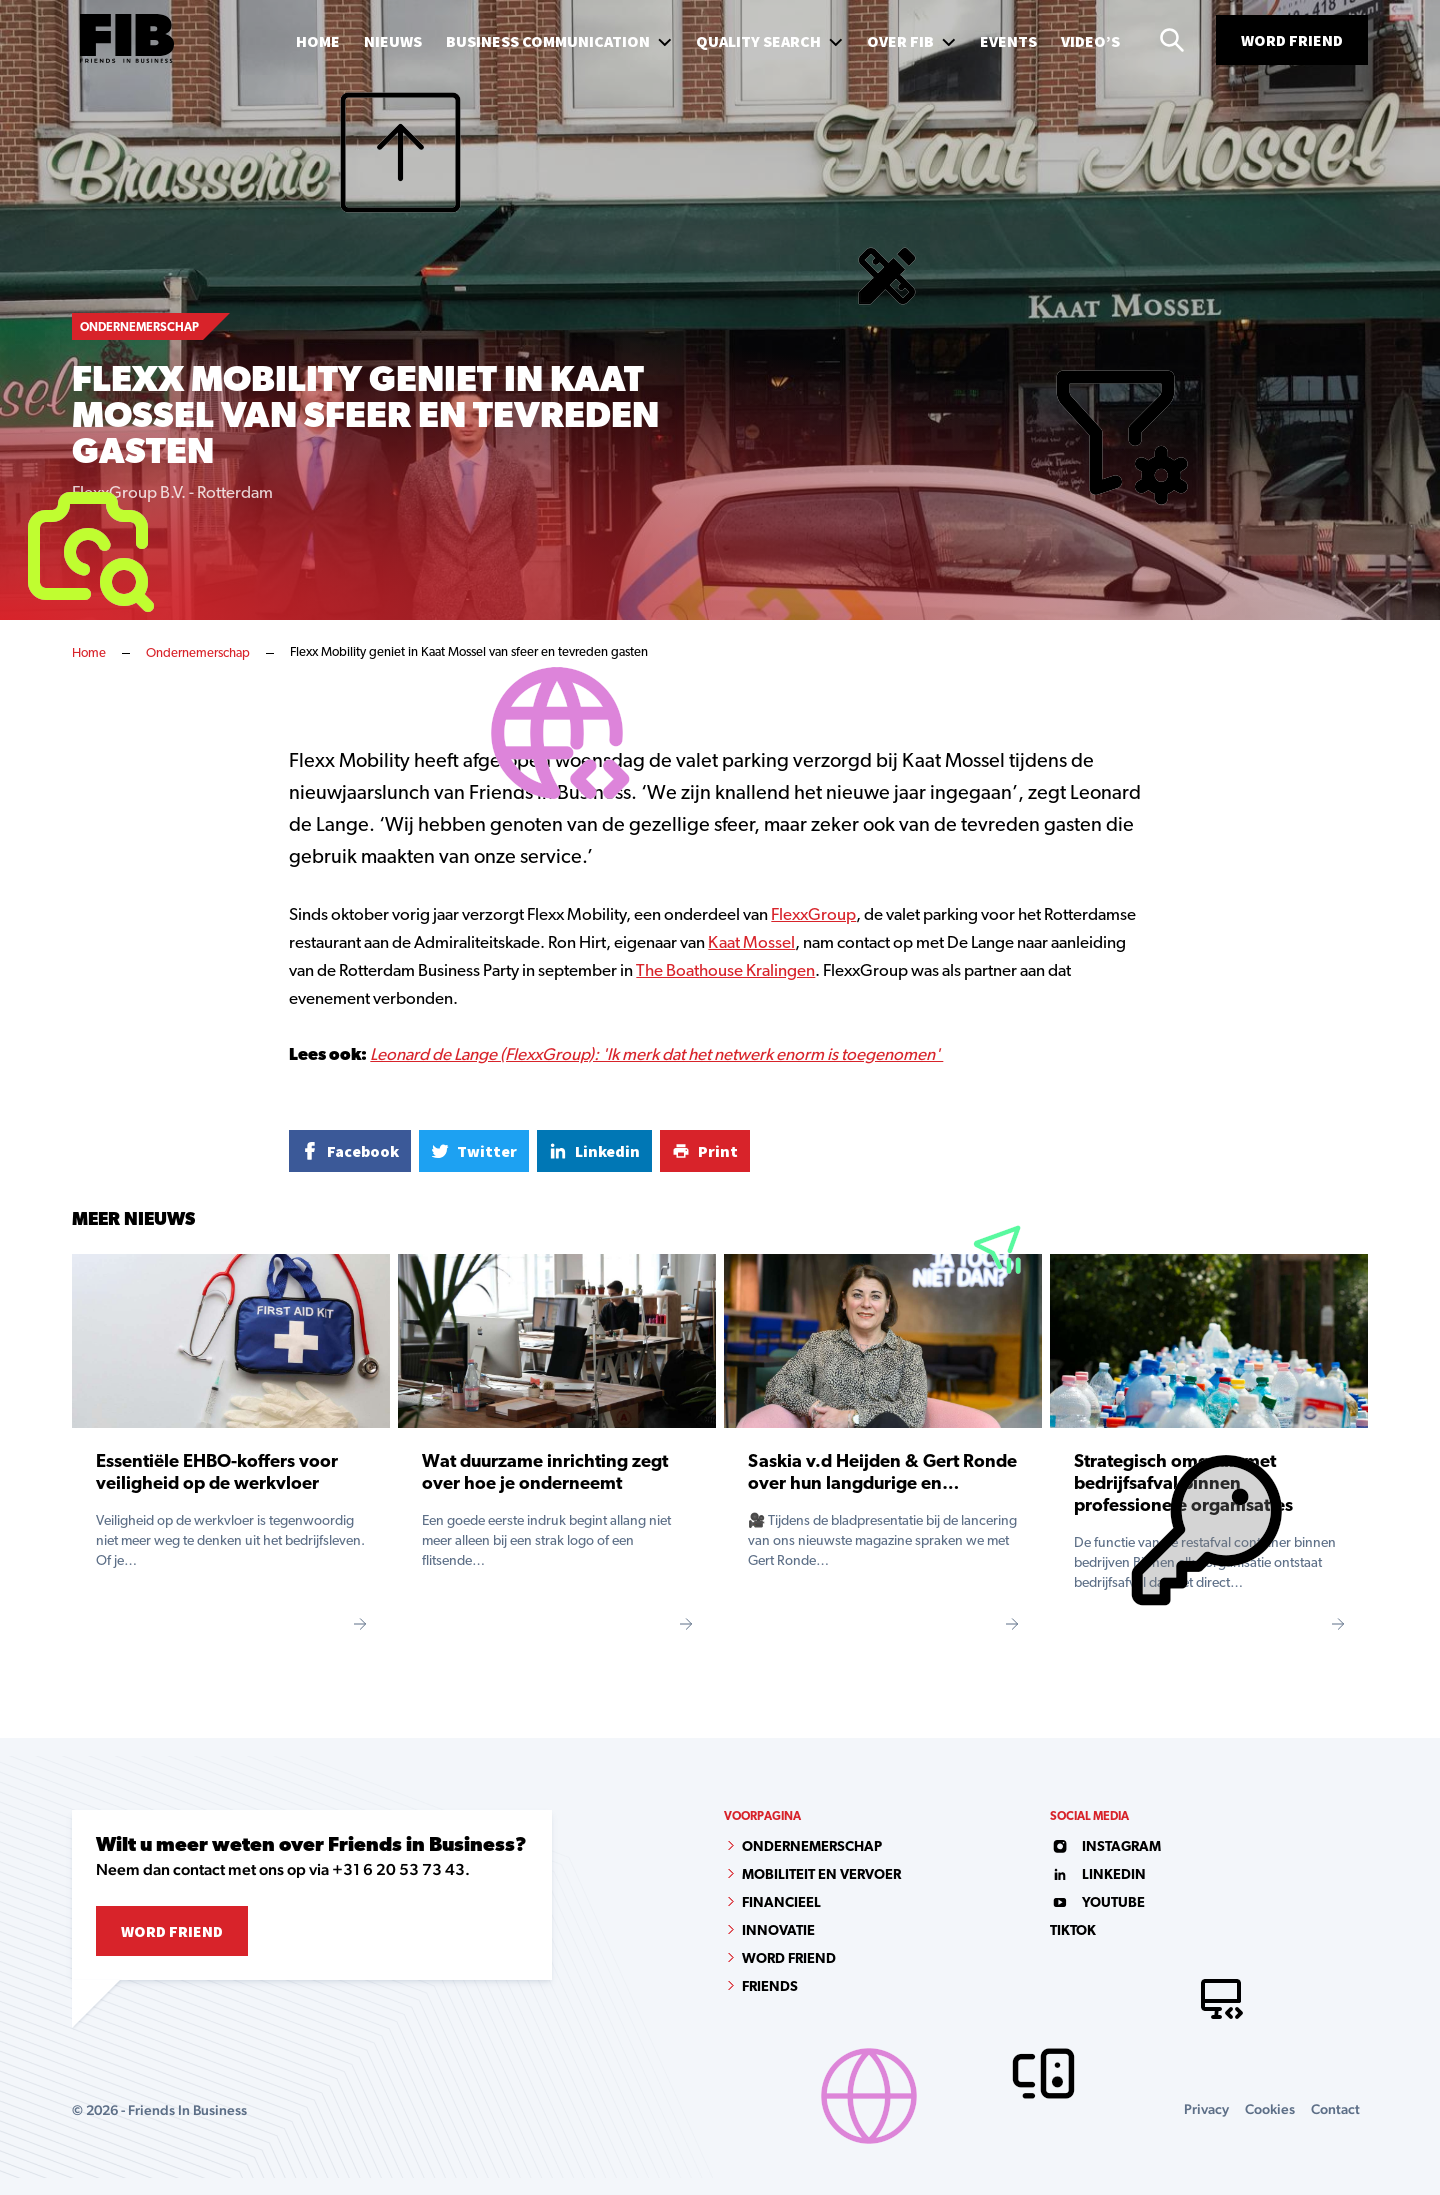  What do you see at coordinates (1221, 1999) in the screenshot?
I see `open code editor on desktop` at bounding box center [1221, 1999].